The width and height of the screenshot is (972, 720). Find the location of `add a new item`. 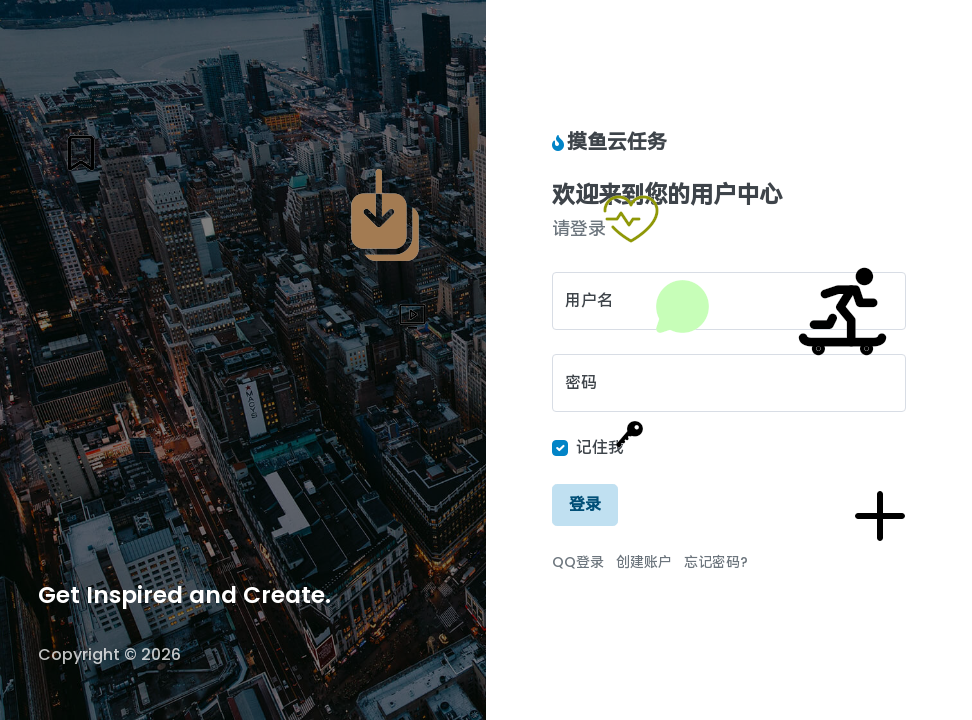

add a new item is located at coordinates (880, 516).